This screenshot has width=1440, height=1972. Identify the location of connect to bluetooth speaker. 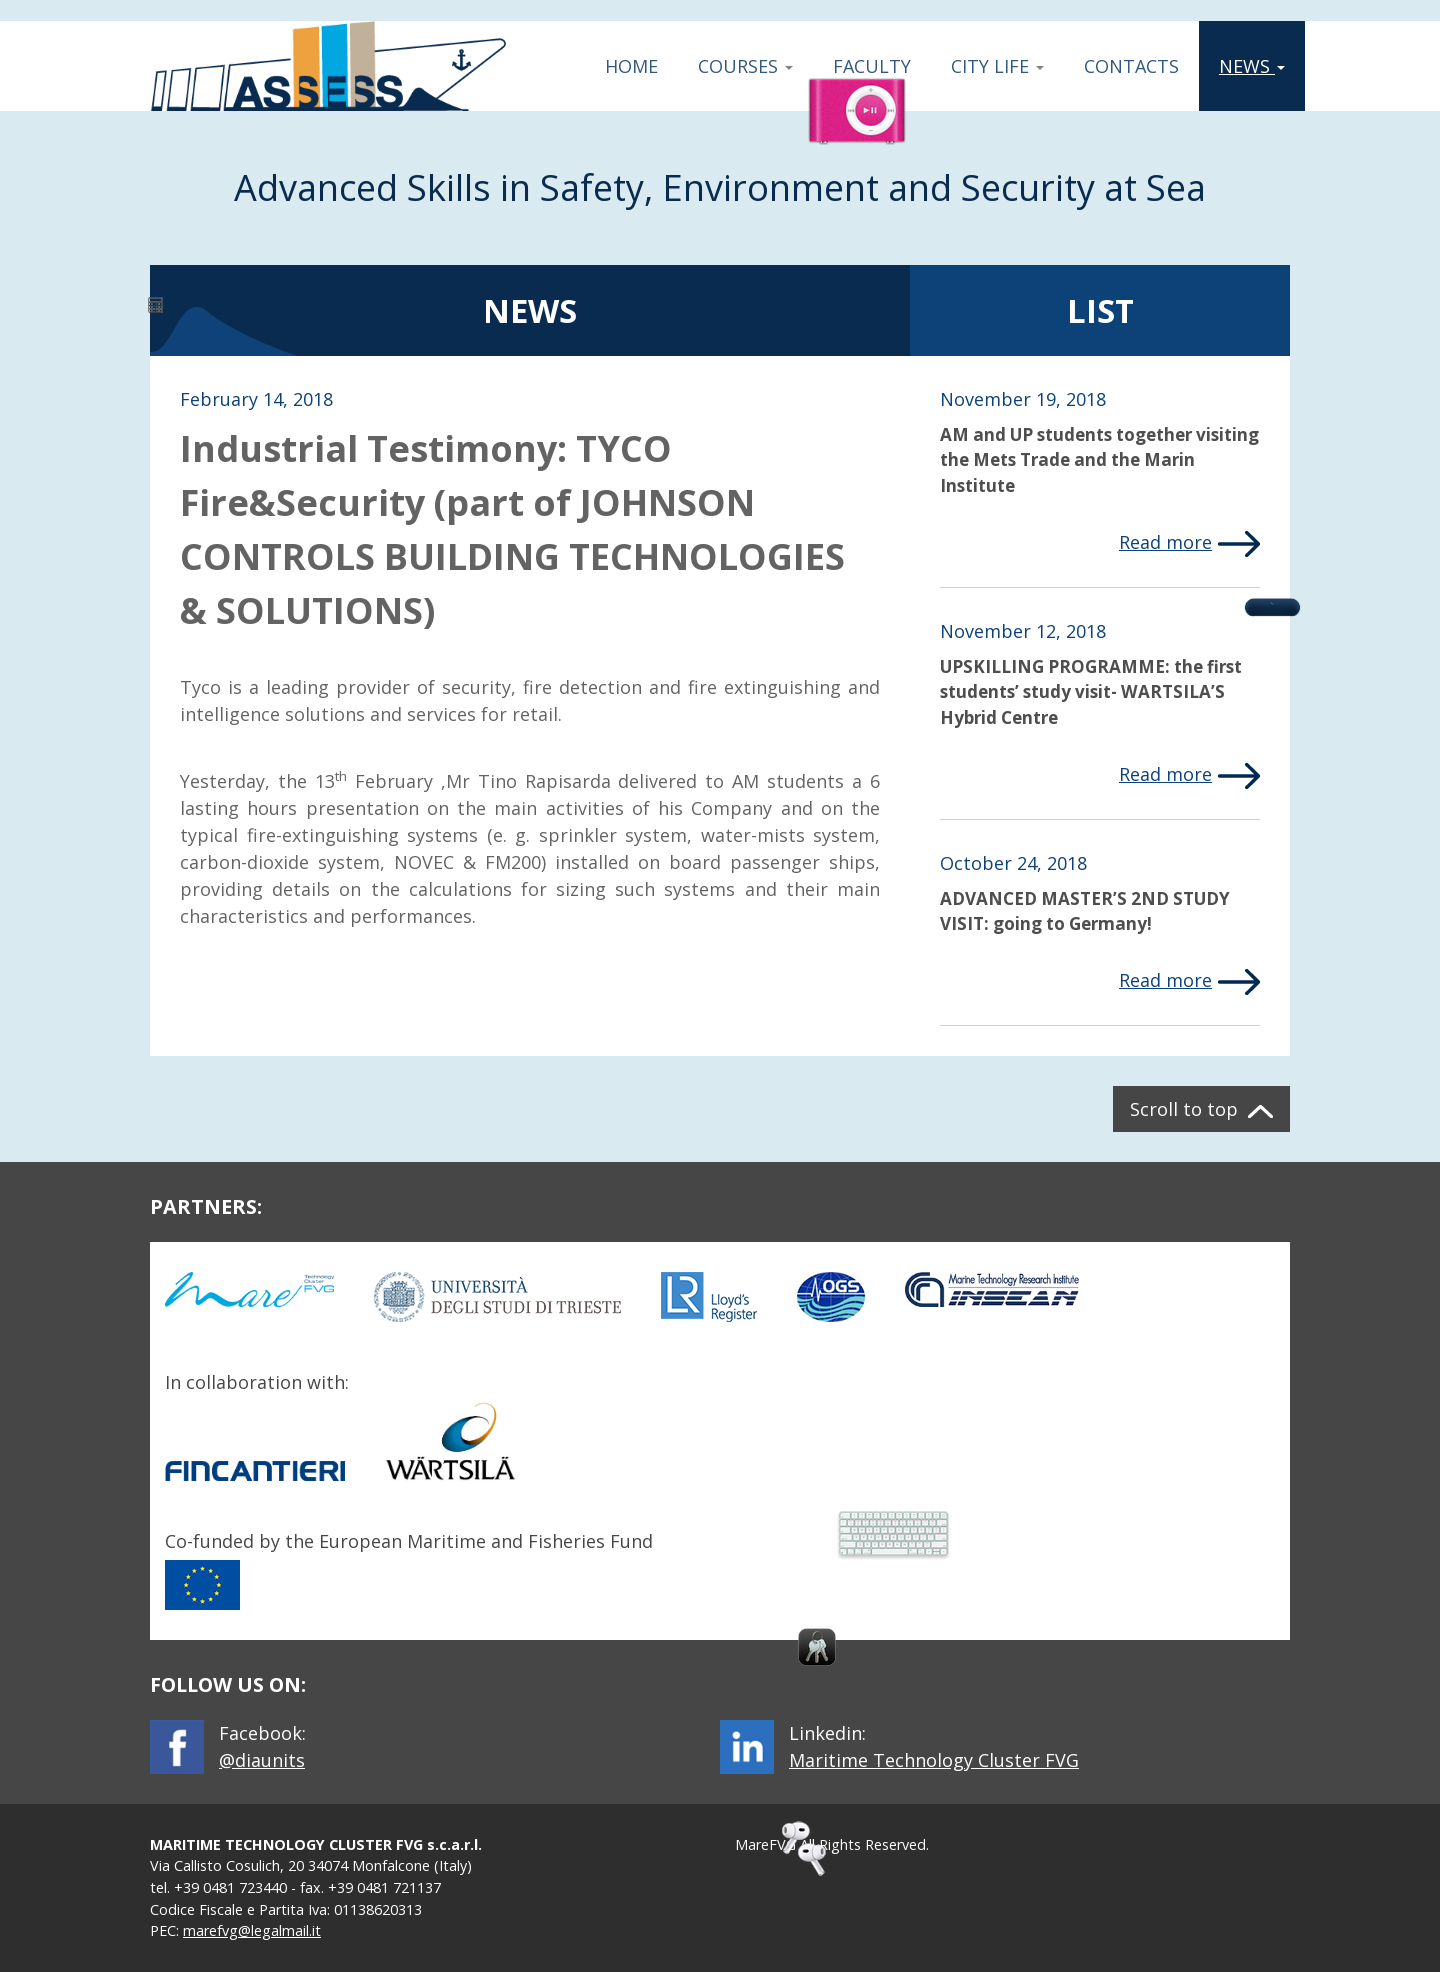
(1272, 607).